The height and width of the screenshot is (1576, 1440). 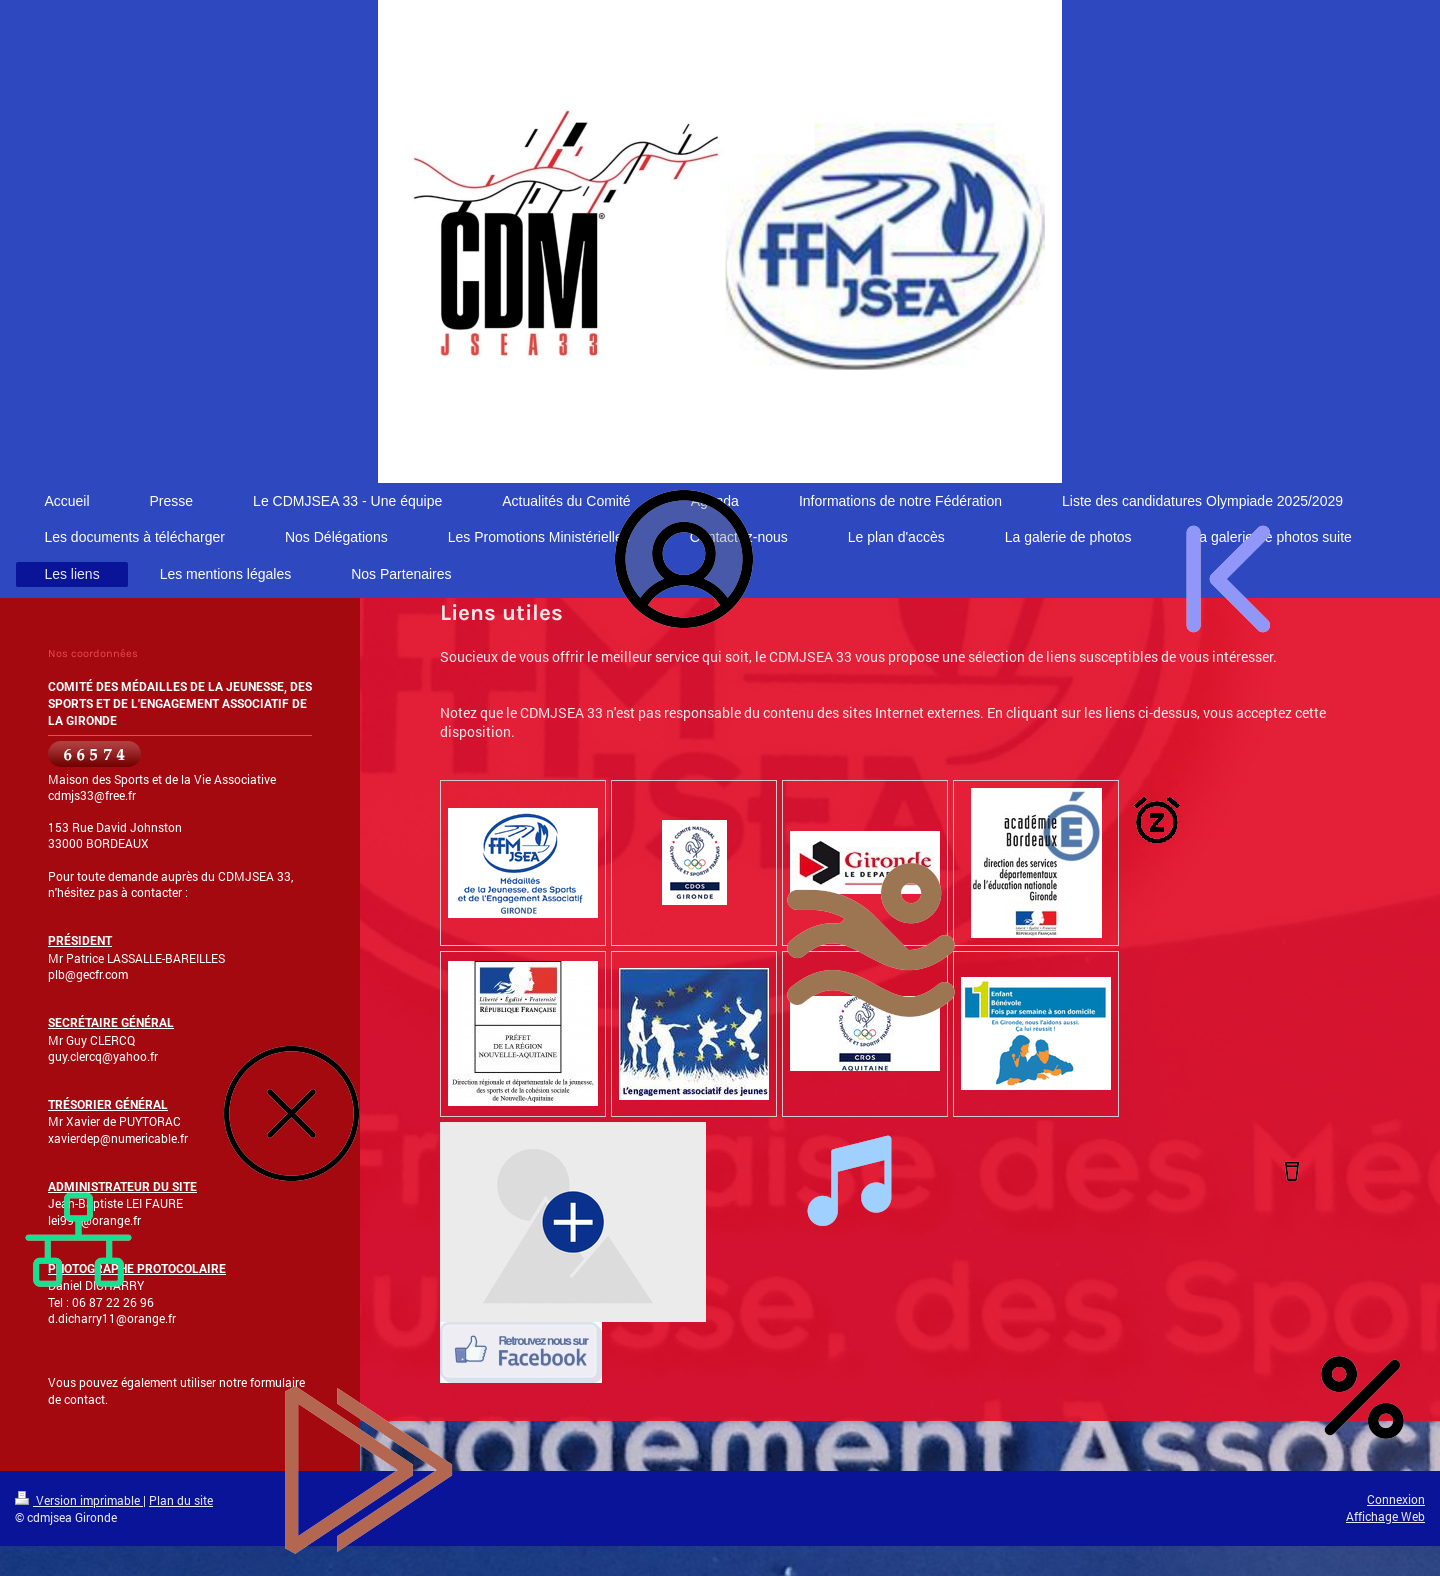 What do you see at coordinates (363, 1464) in the screenshot?
I see `run all tasks or scripts` at bounding box center [363, 1464].